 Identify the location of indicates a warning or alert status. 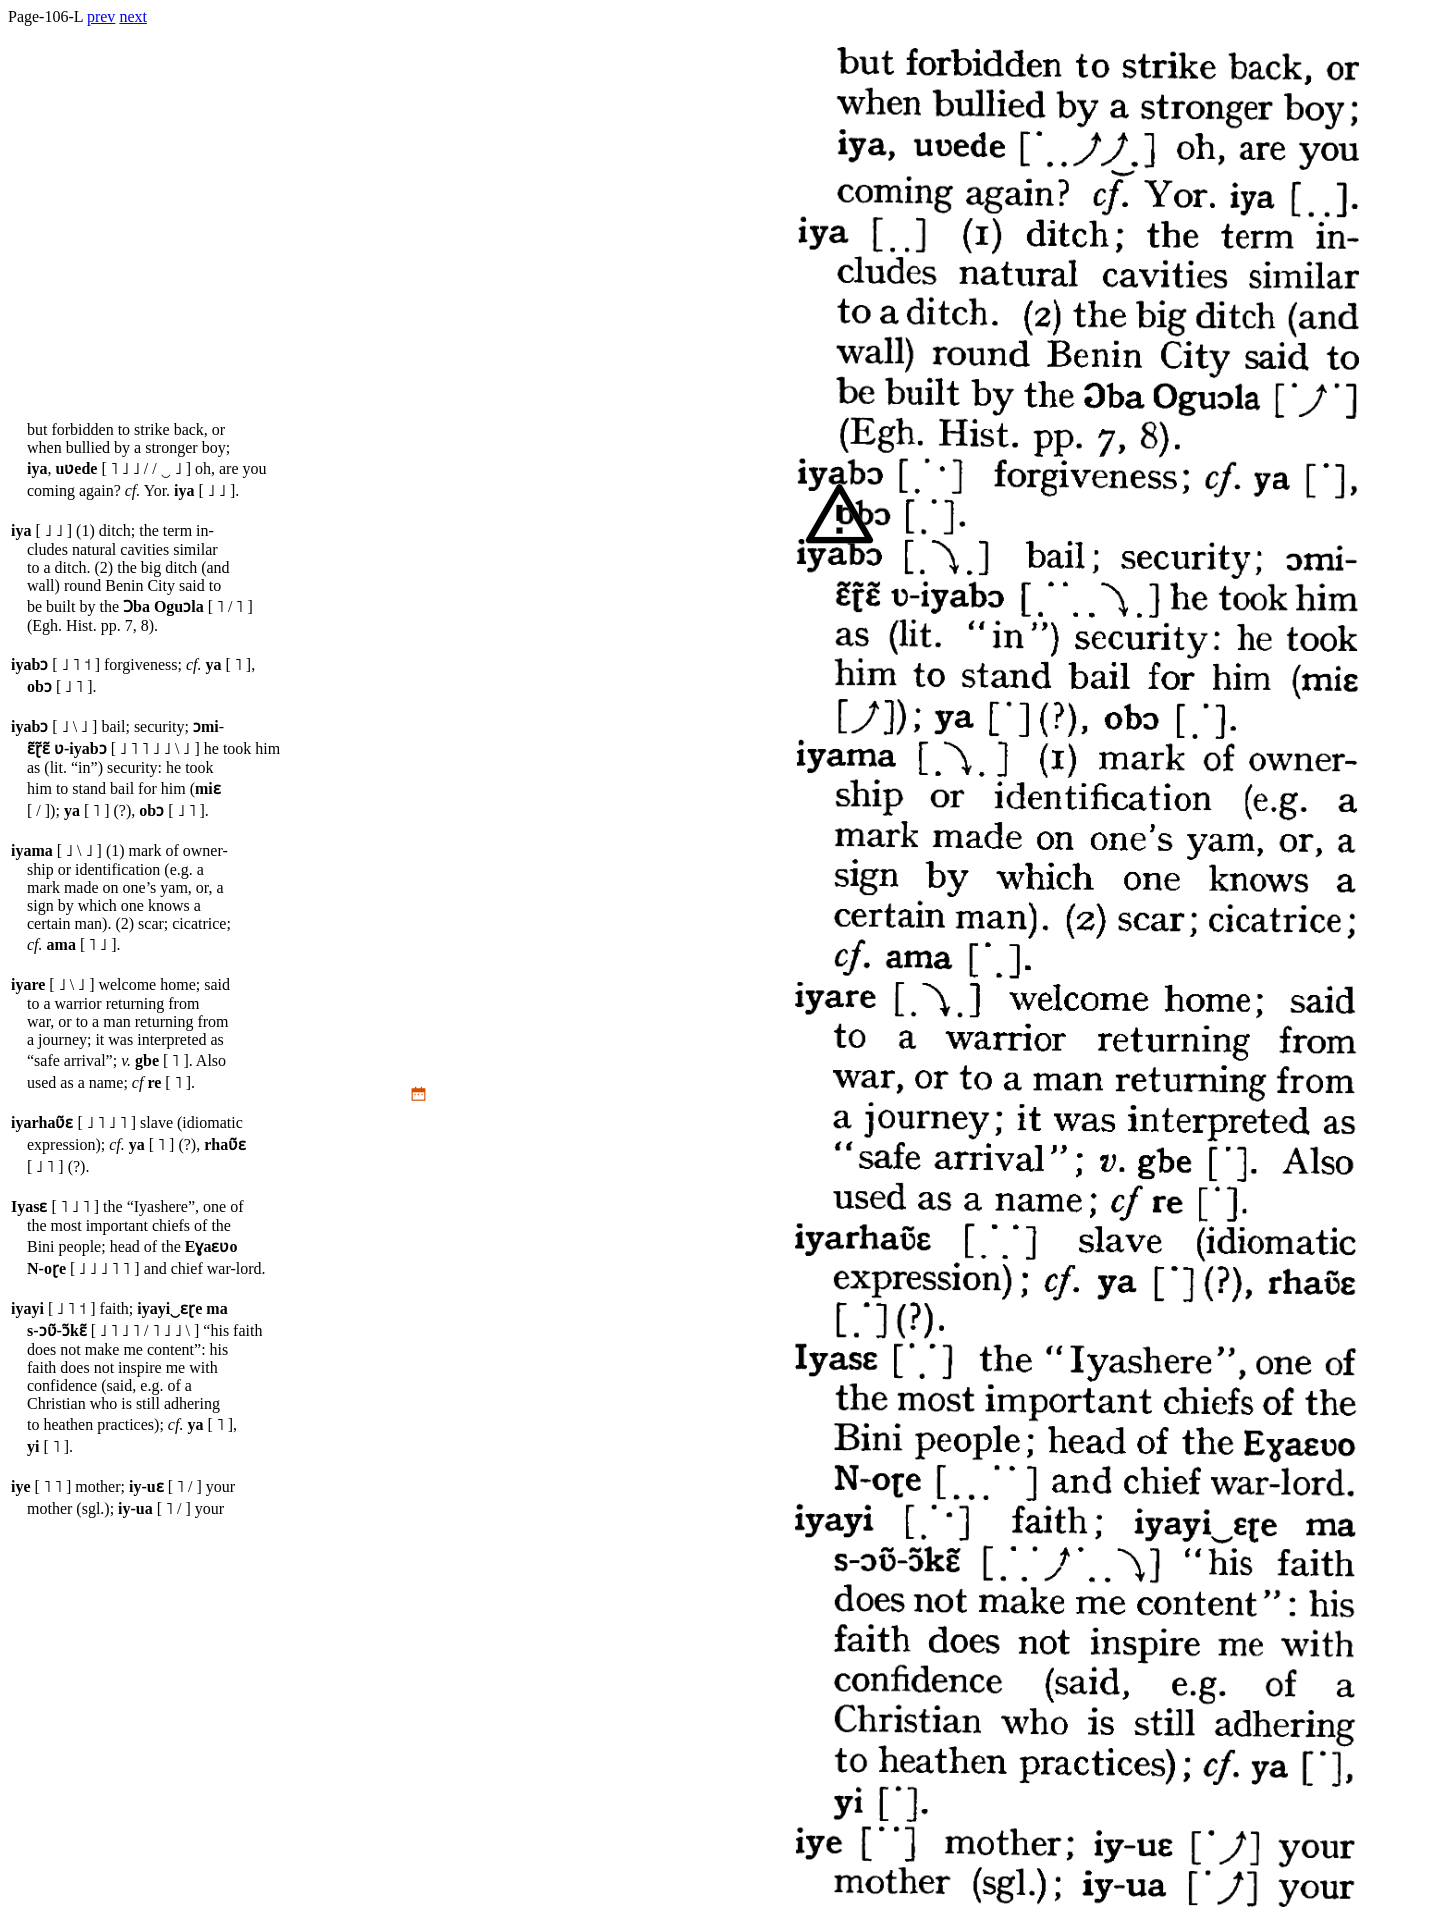
(839, 514).